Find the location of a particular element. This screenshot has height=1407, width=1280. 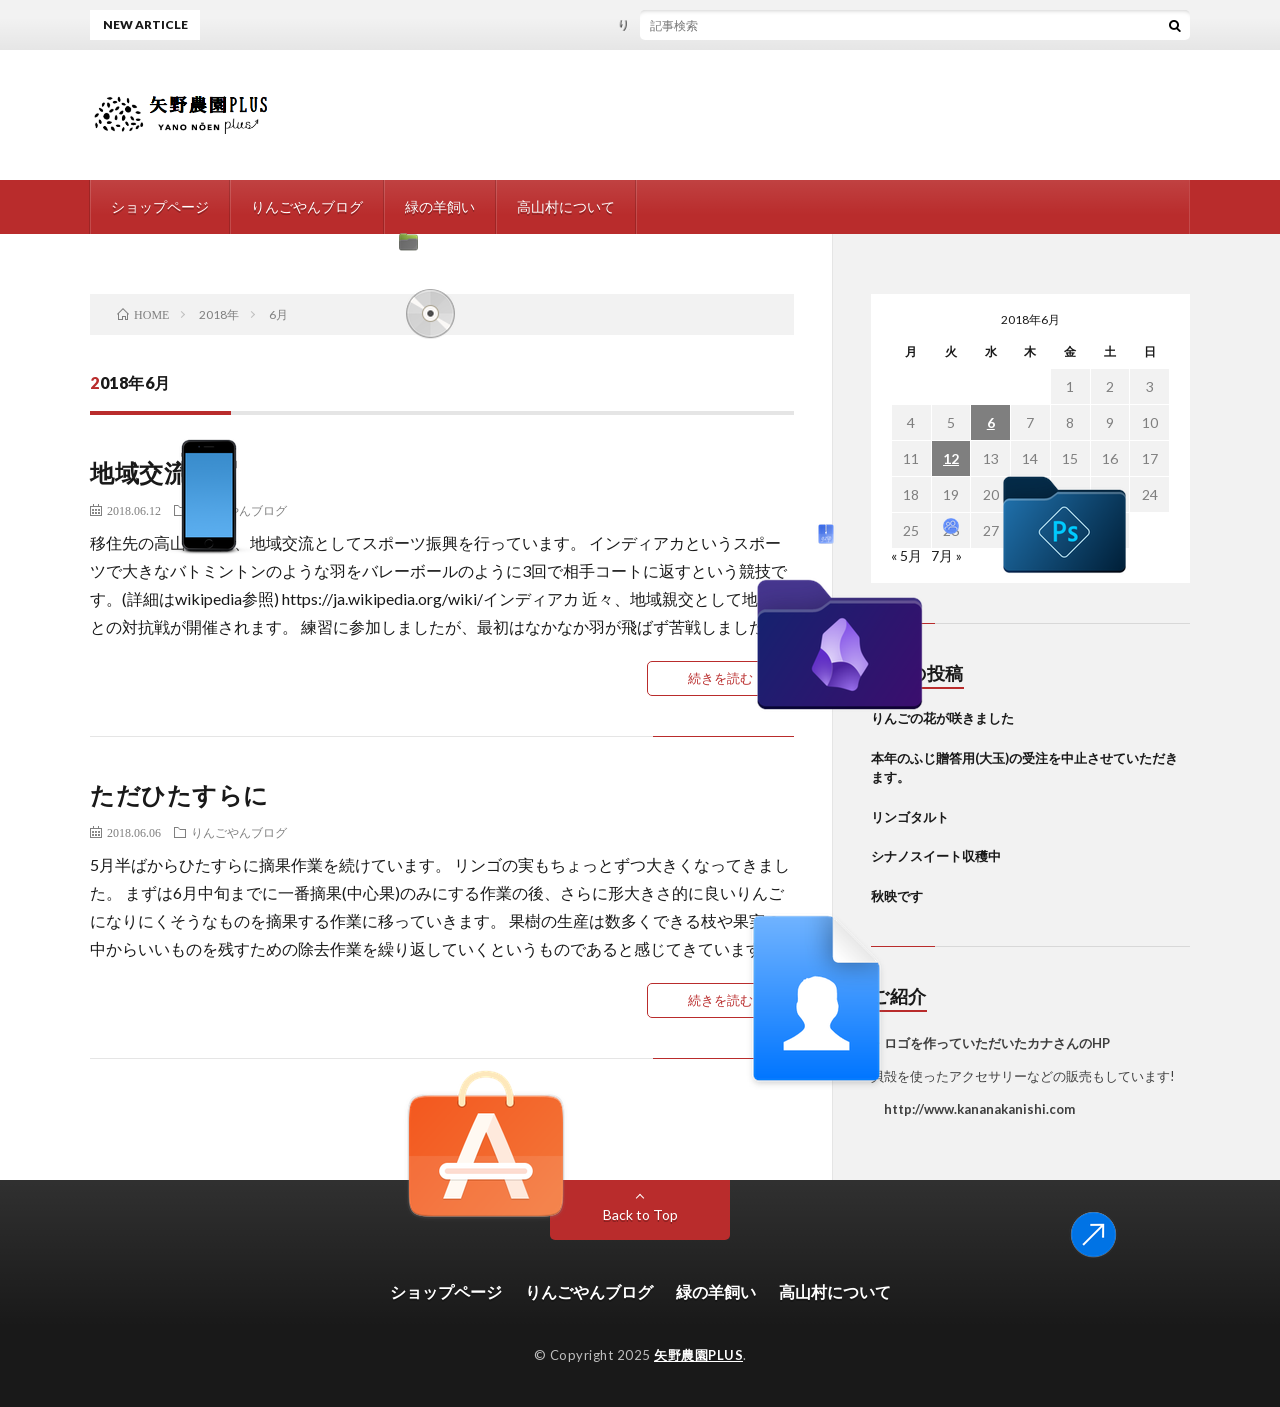

indicates a valid drop target for dragging files is located at coordinates (408, 241).